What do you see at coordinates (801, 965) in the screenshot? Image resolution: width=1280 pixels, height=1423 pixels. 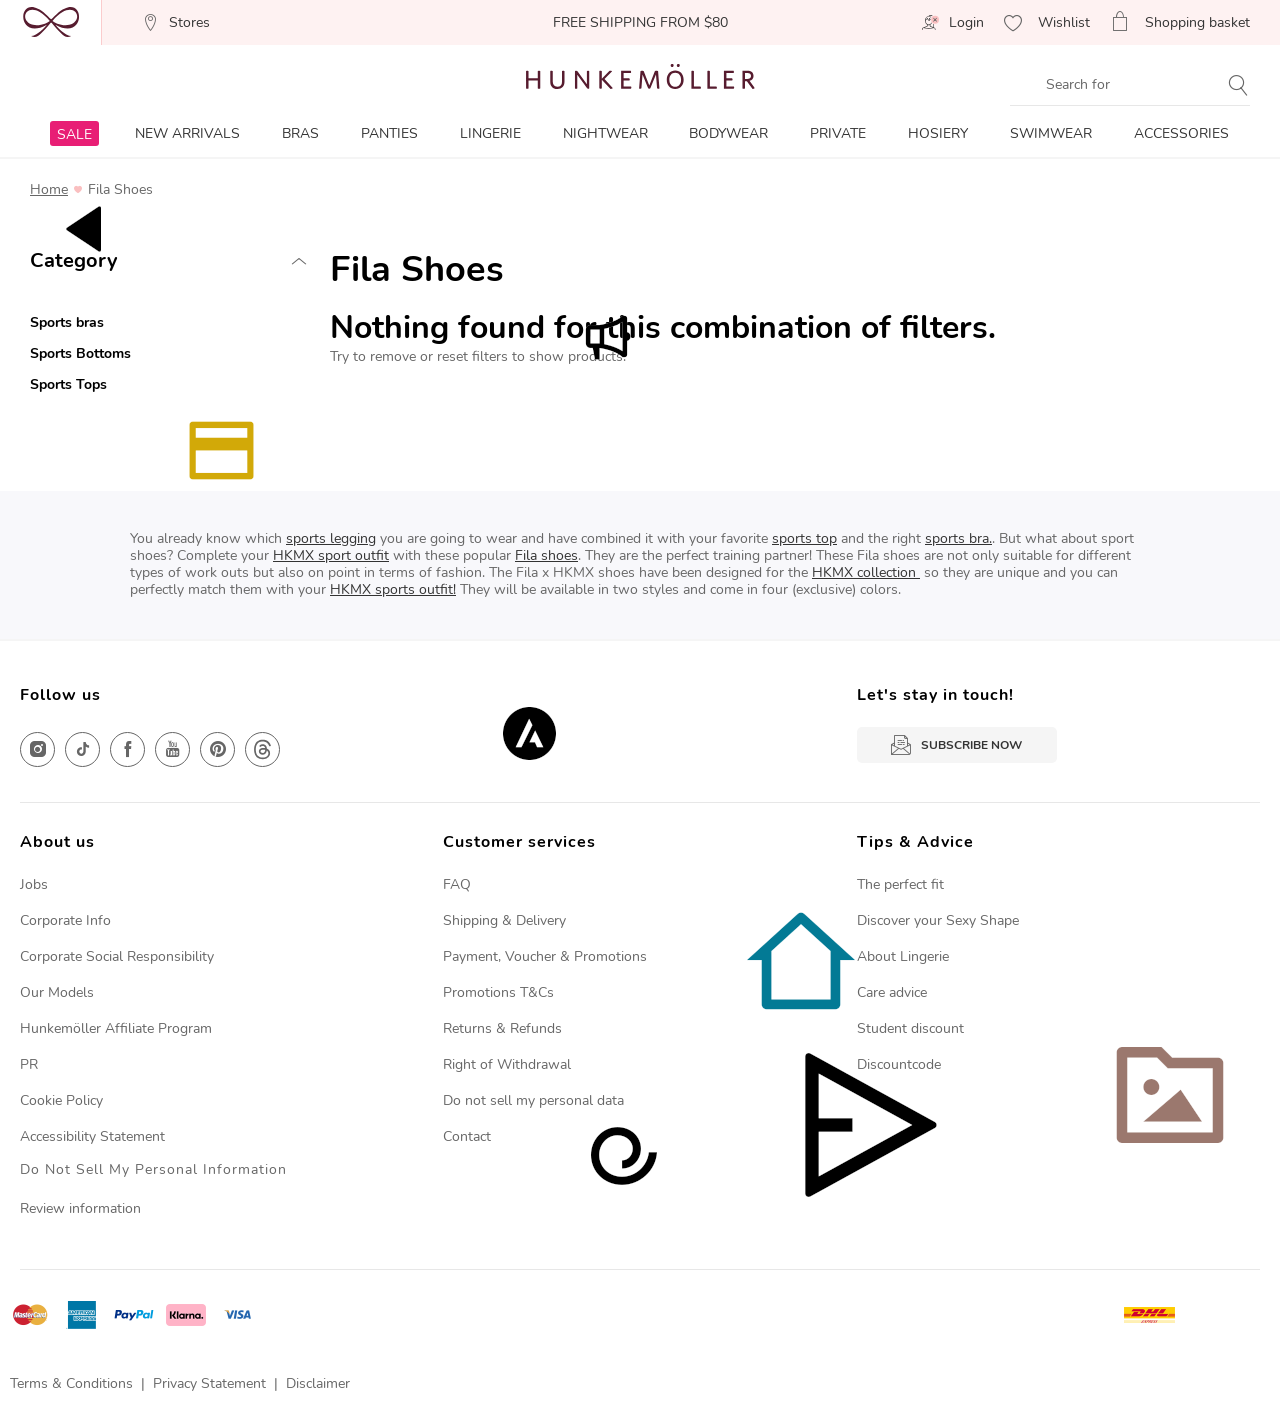 I see `navigate to home screen` at bounding box center [801, 965].